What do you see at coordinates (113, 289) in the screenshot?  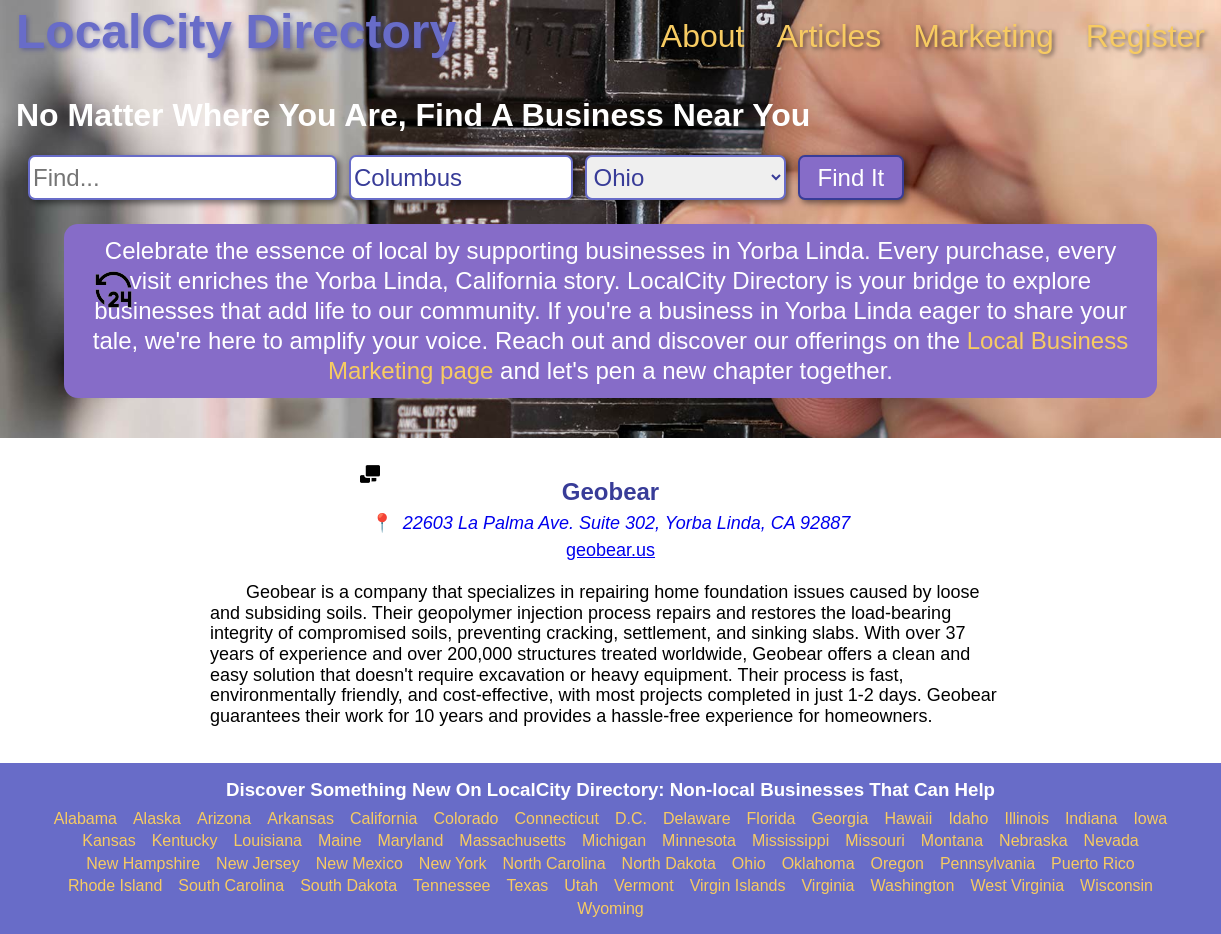 I see `indicates 24/7 availability or round-the-clock service` at bounding box center [113, 289].